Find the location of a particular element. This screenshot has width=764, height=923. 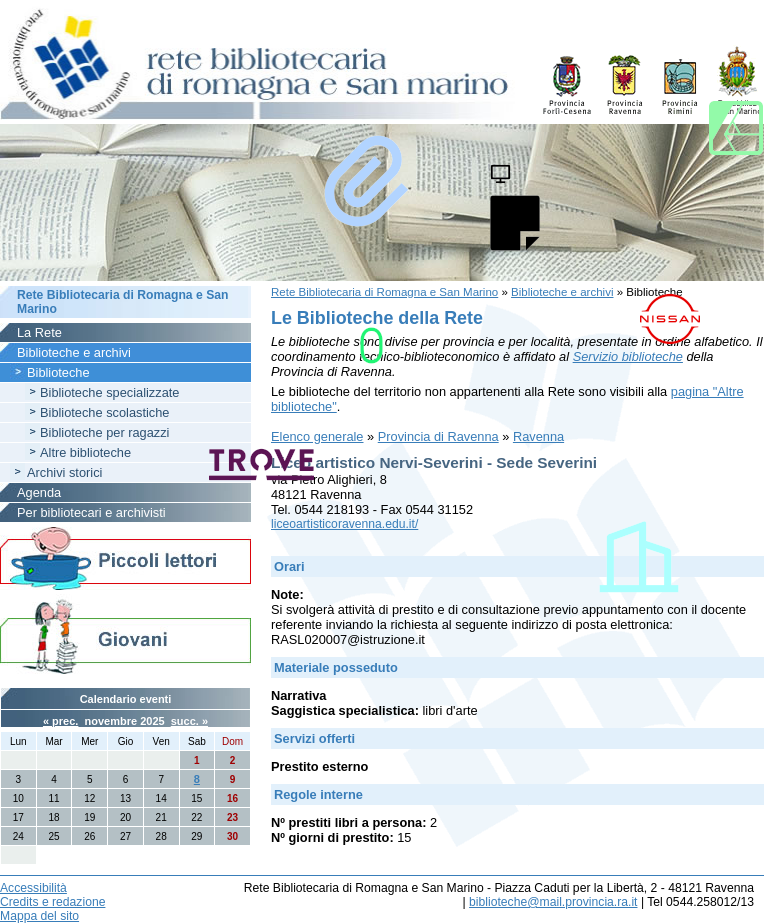

attach a file to your message is located at coordinates (368, 183).